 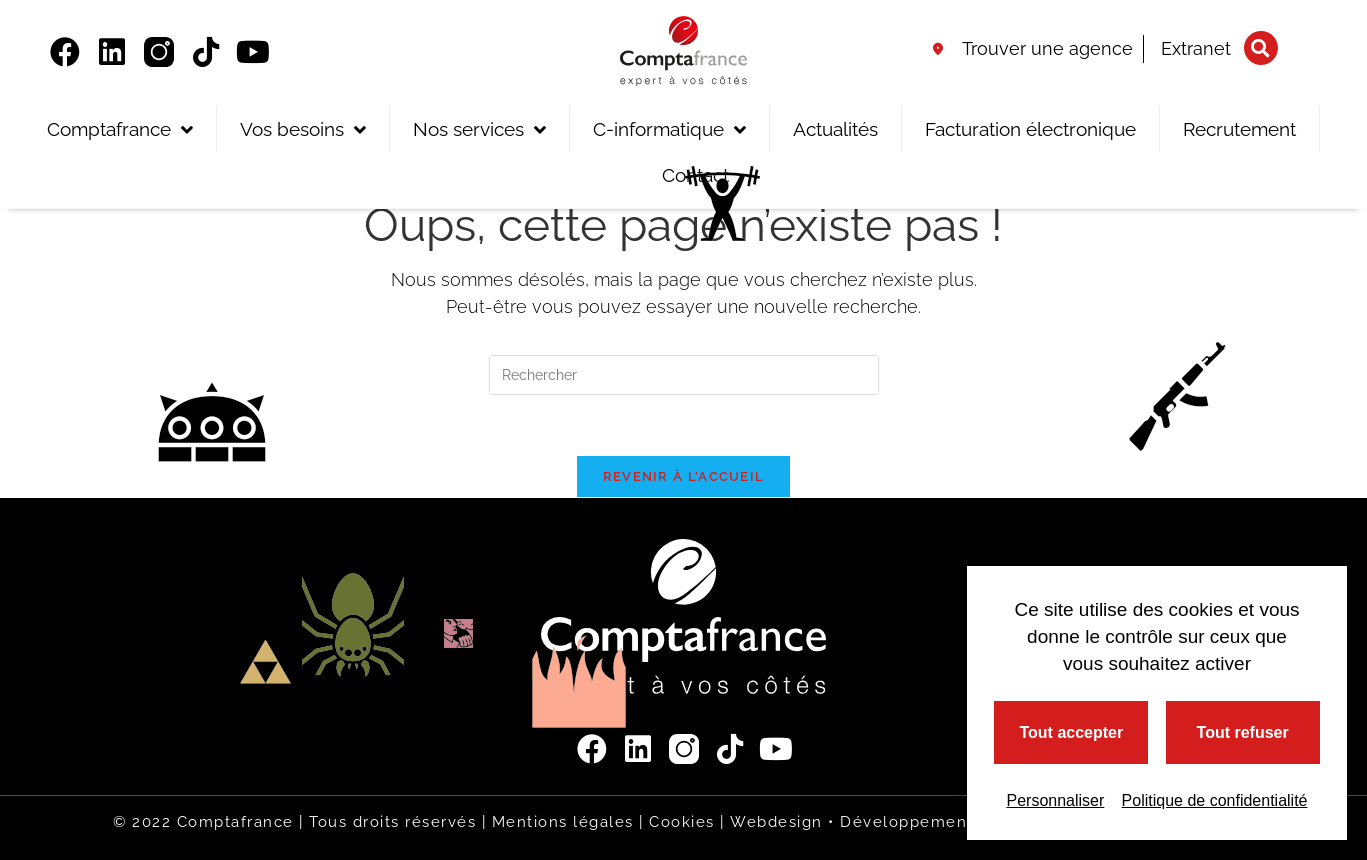 I want to click on the legend of zelda triforce symbol, so click(x=265, y=661).